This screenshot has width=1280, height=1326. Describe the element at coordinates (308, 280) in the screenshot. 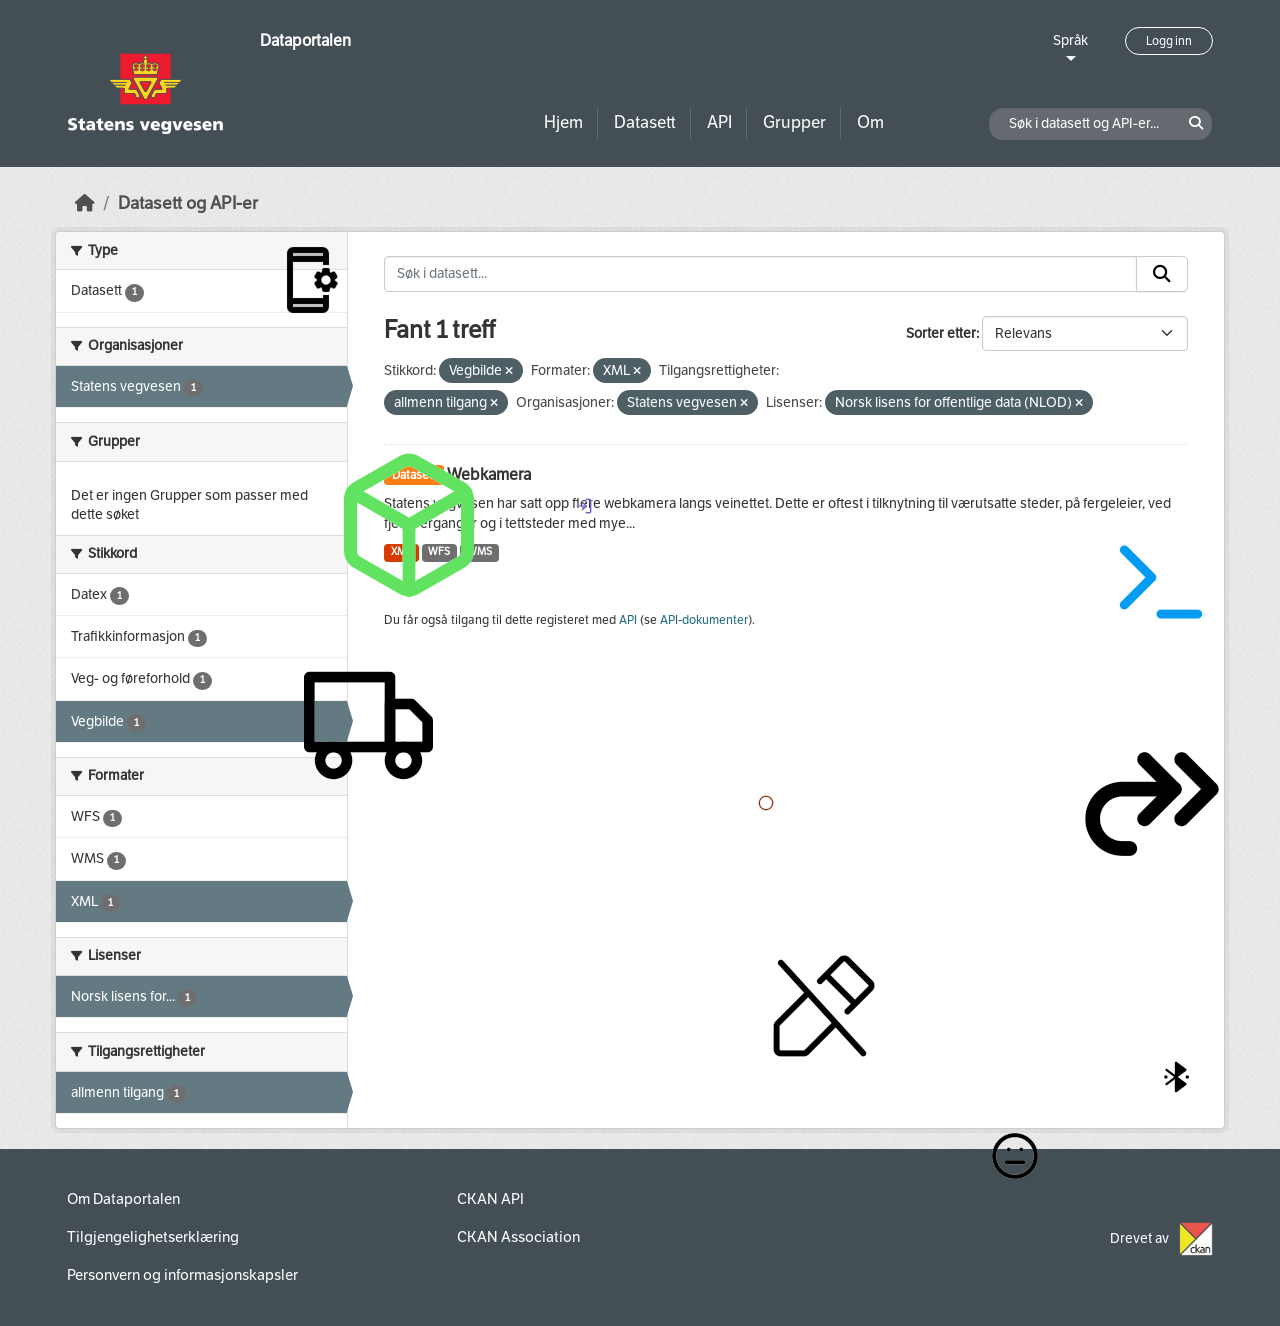

I see `access app settings` at that location.